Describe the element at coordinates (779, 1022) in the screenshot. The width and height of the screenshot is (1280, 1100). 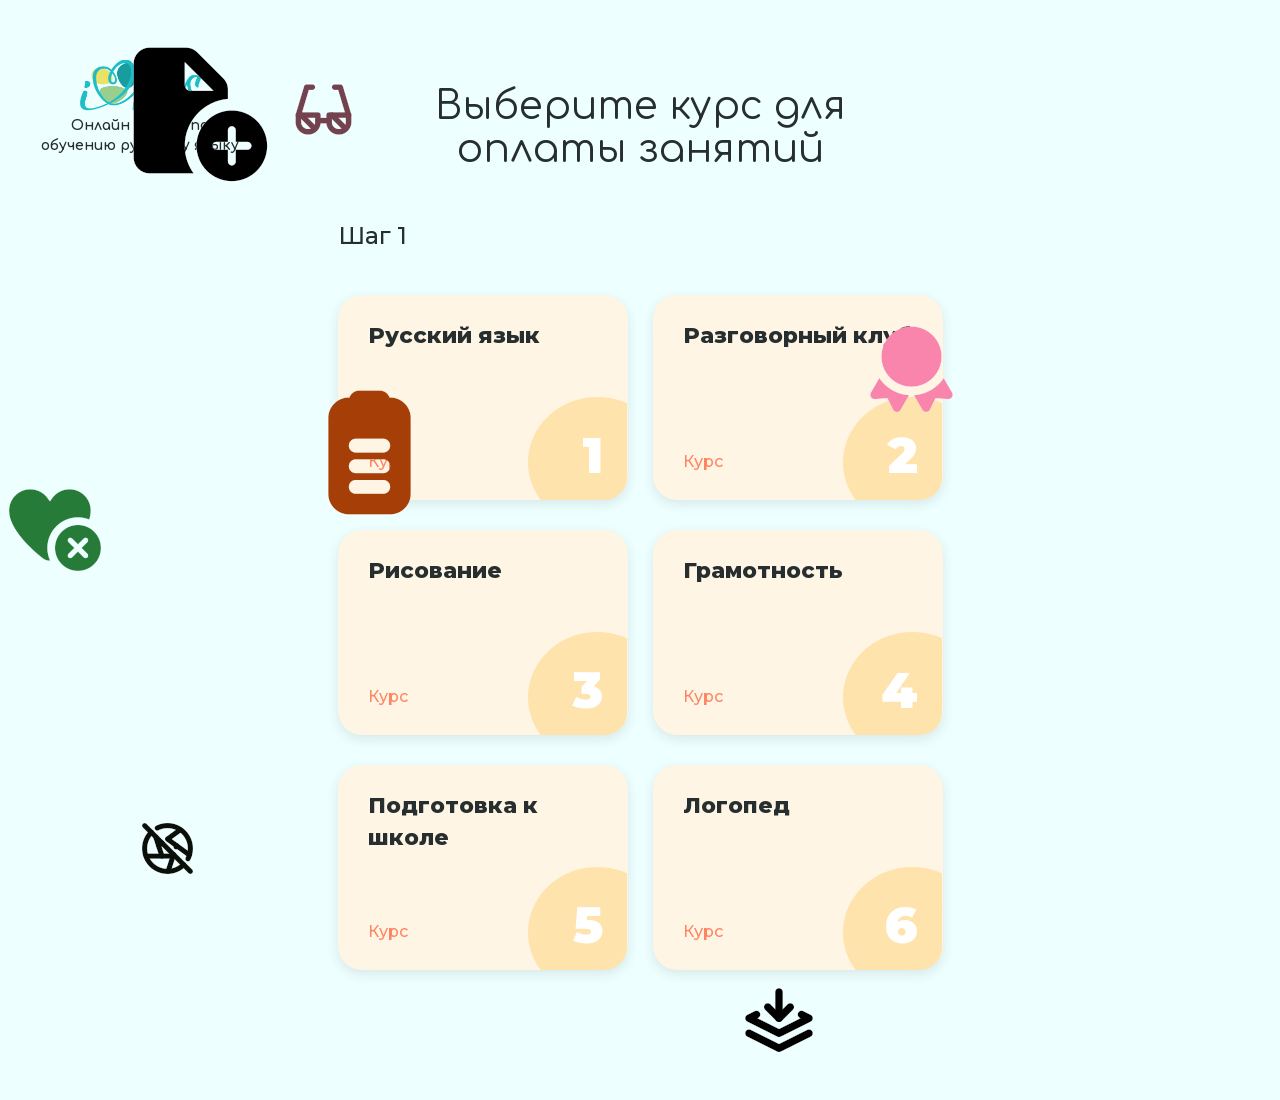
I see `add item to stack` at that location.